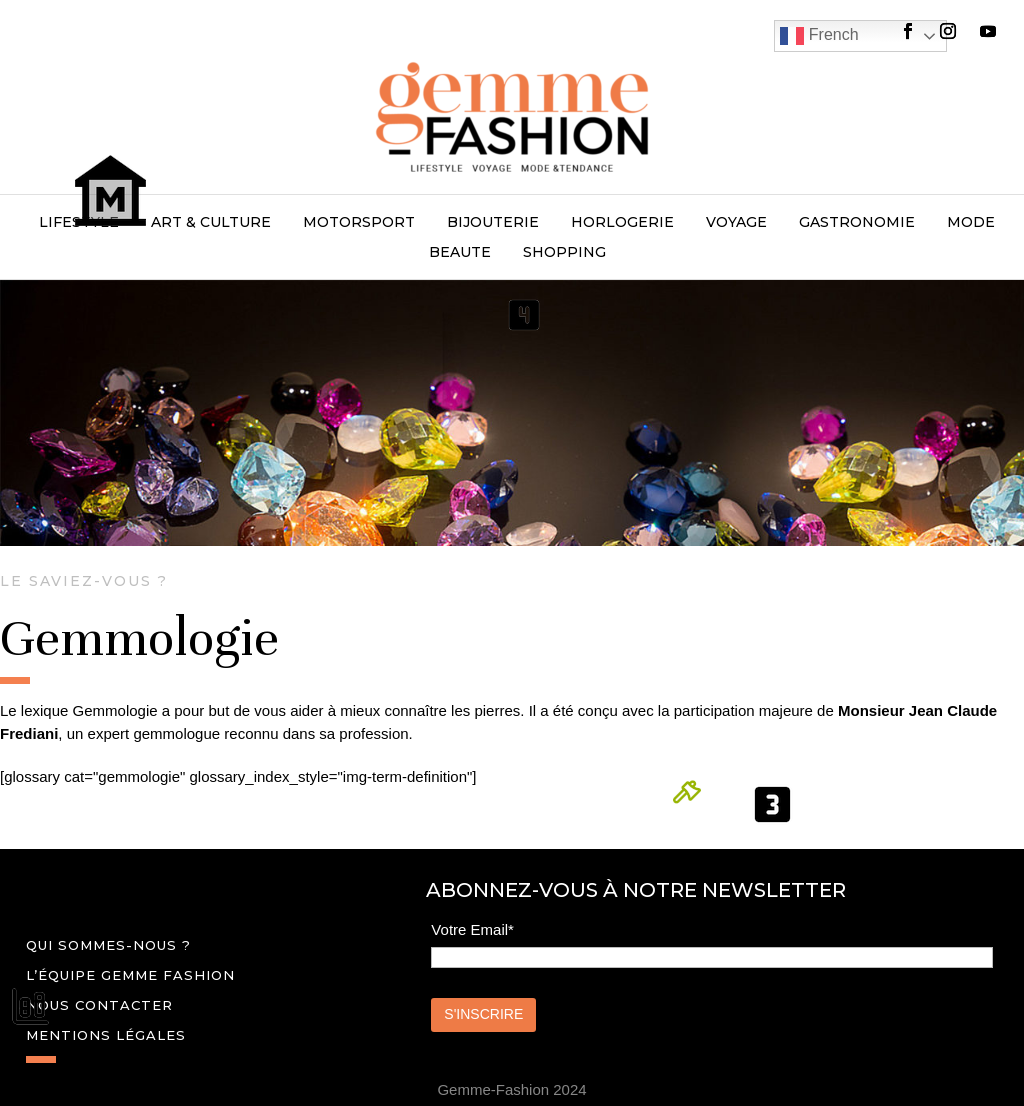  I want to click on step 3 in a multi-step process, so click(772, 804).